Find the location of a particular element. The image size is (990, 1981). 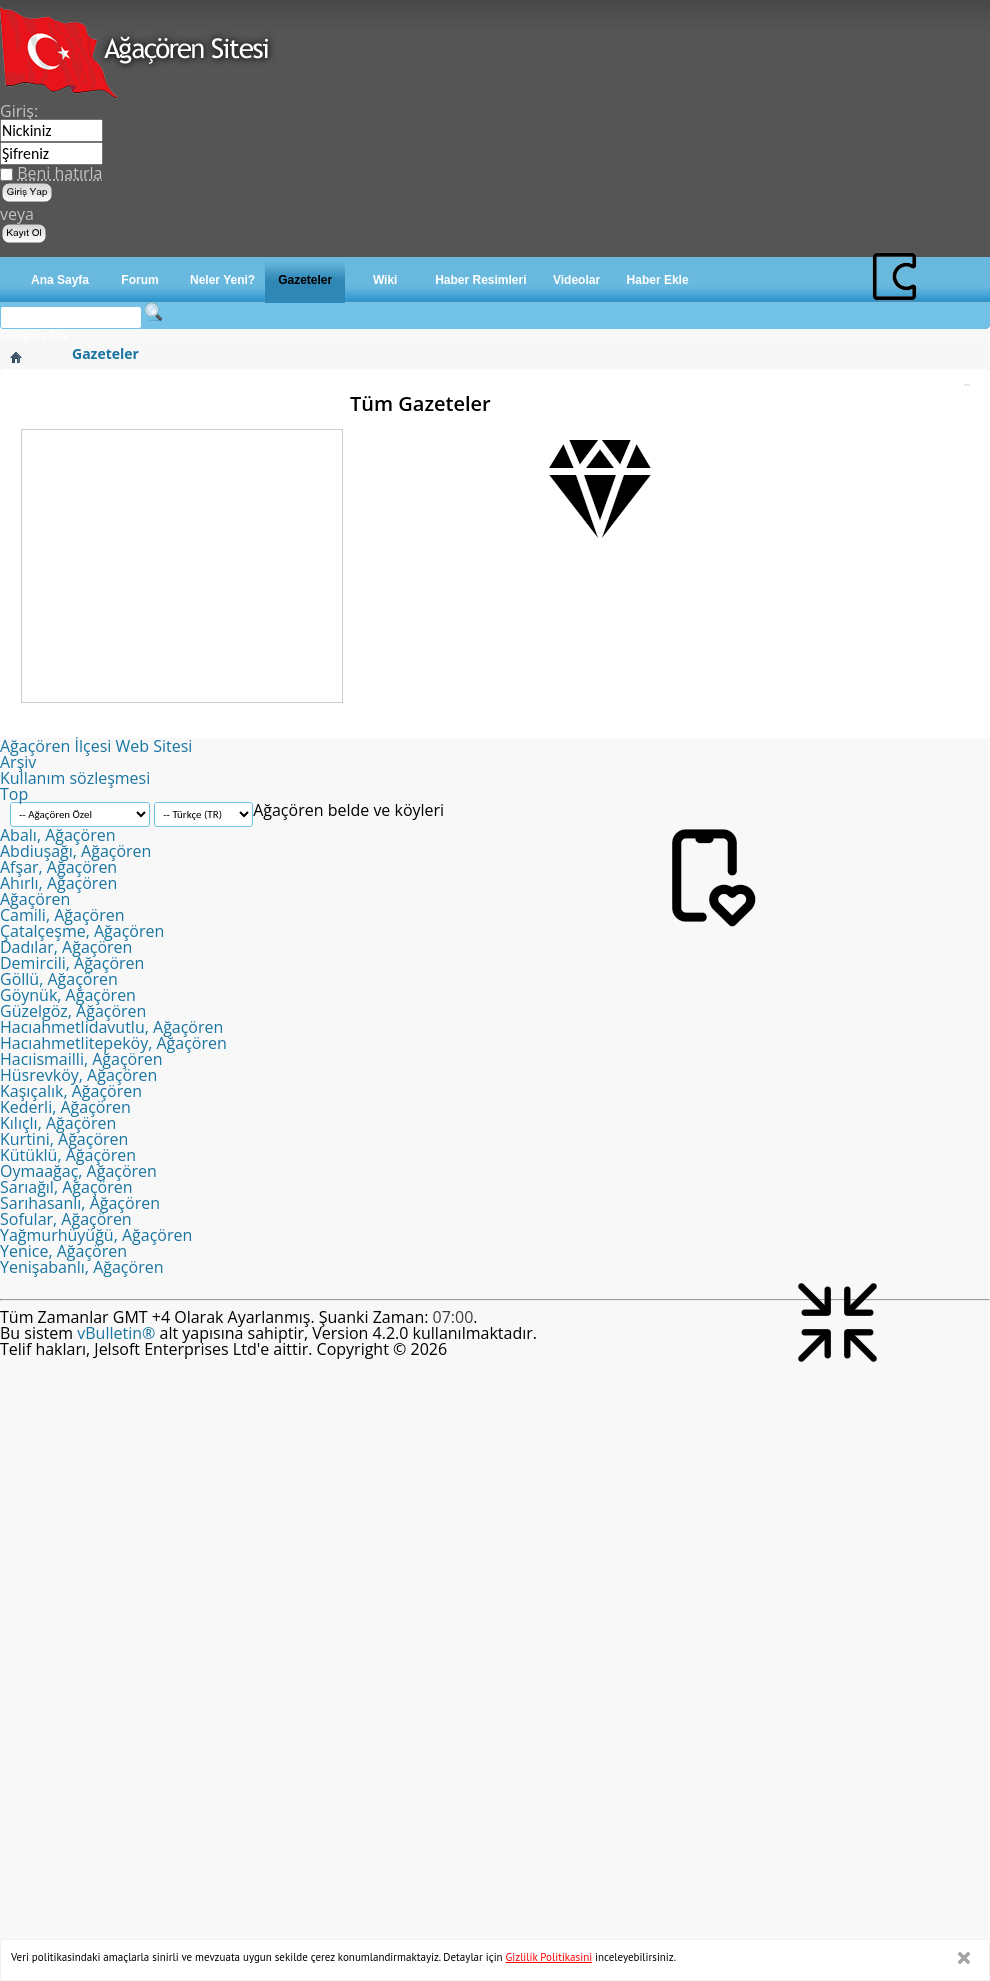

exit fullscreen mode is located at coordinates (837, 1322).